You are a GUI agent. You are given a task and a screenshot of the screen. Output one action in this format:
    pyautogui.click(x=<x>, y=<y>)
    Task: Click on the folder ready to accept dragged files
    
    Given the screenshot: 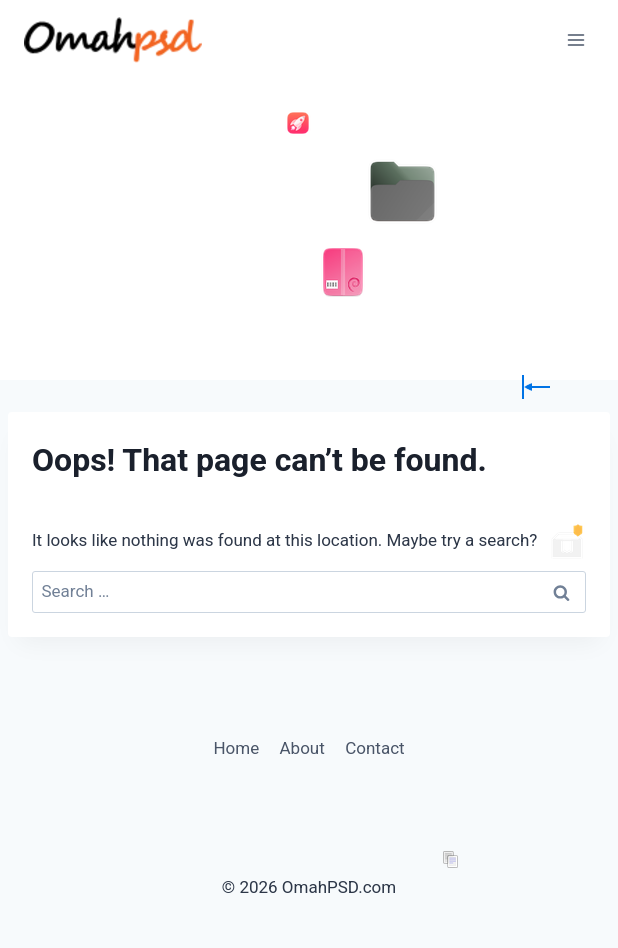 What is the action you would take?
    pyautogui.click(x=402, y=191)
    